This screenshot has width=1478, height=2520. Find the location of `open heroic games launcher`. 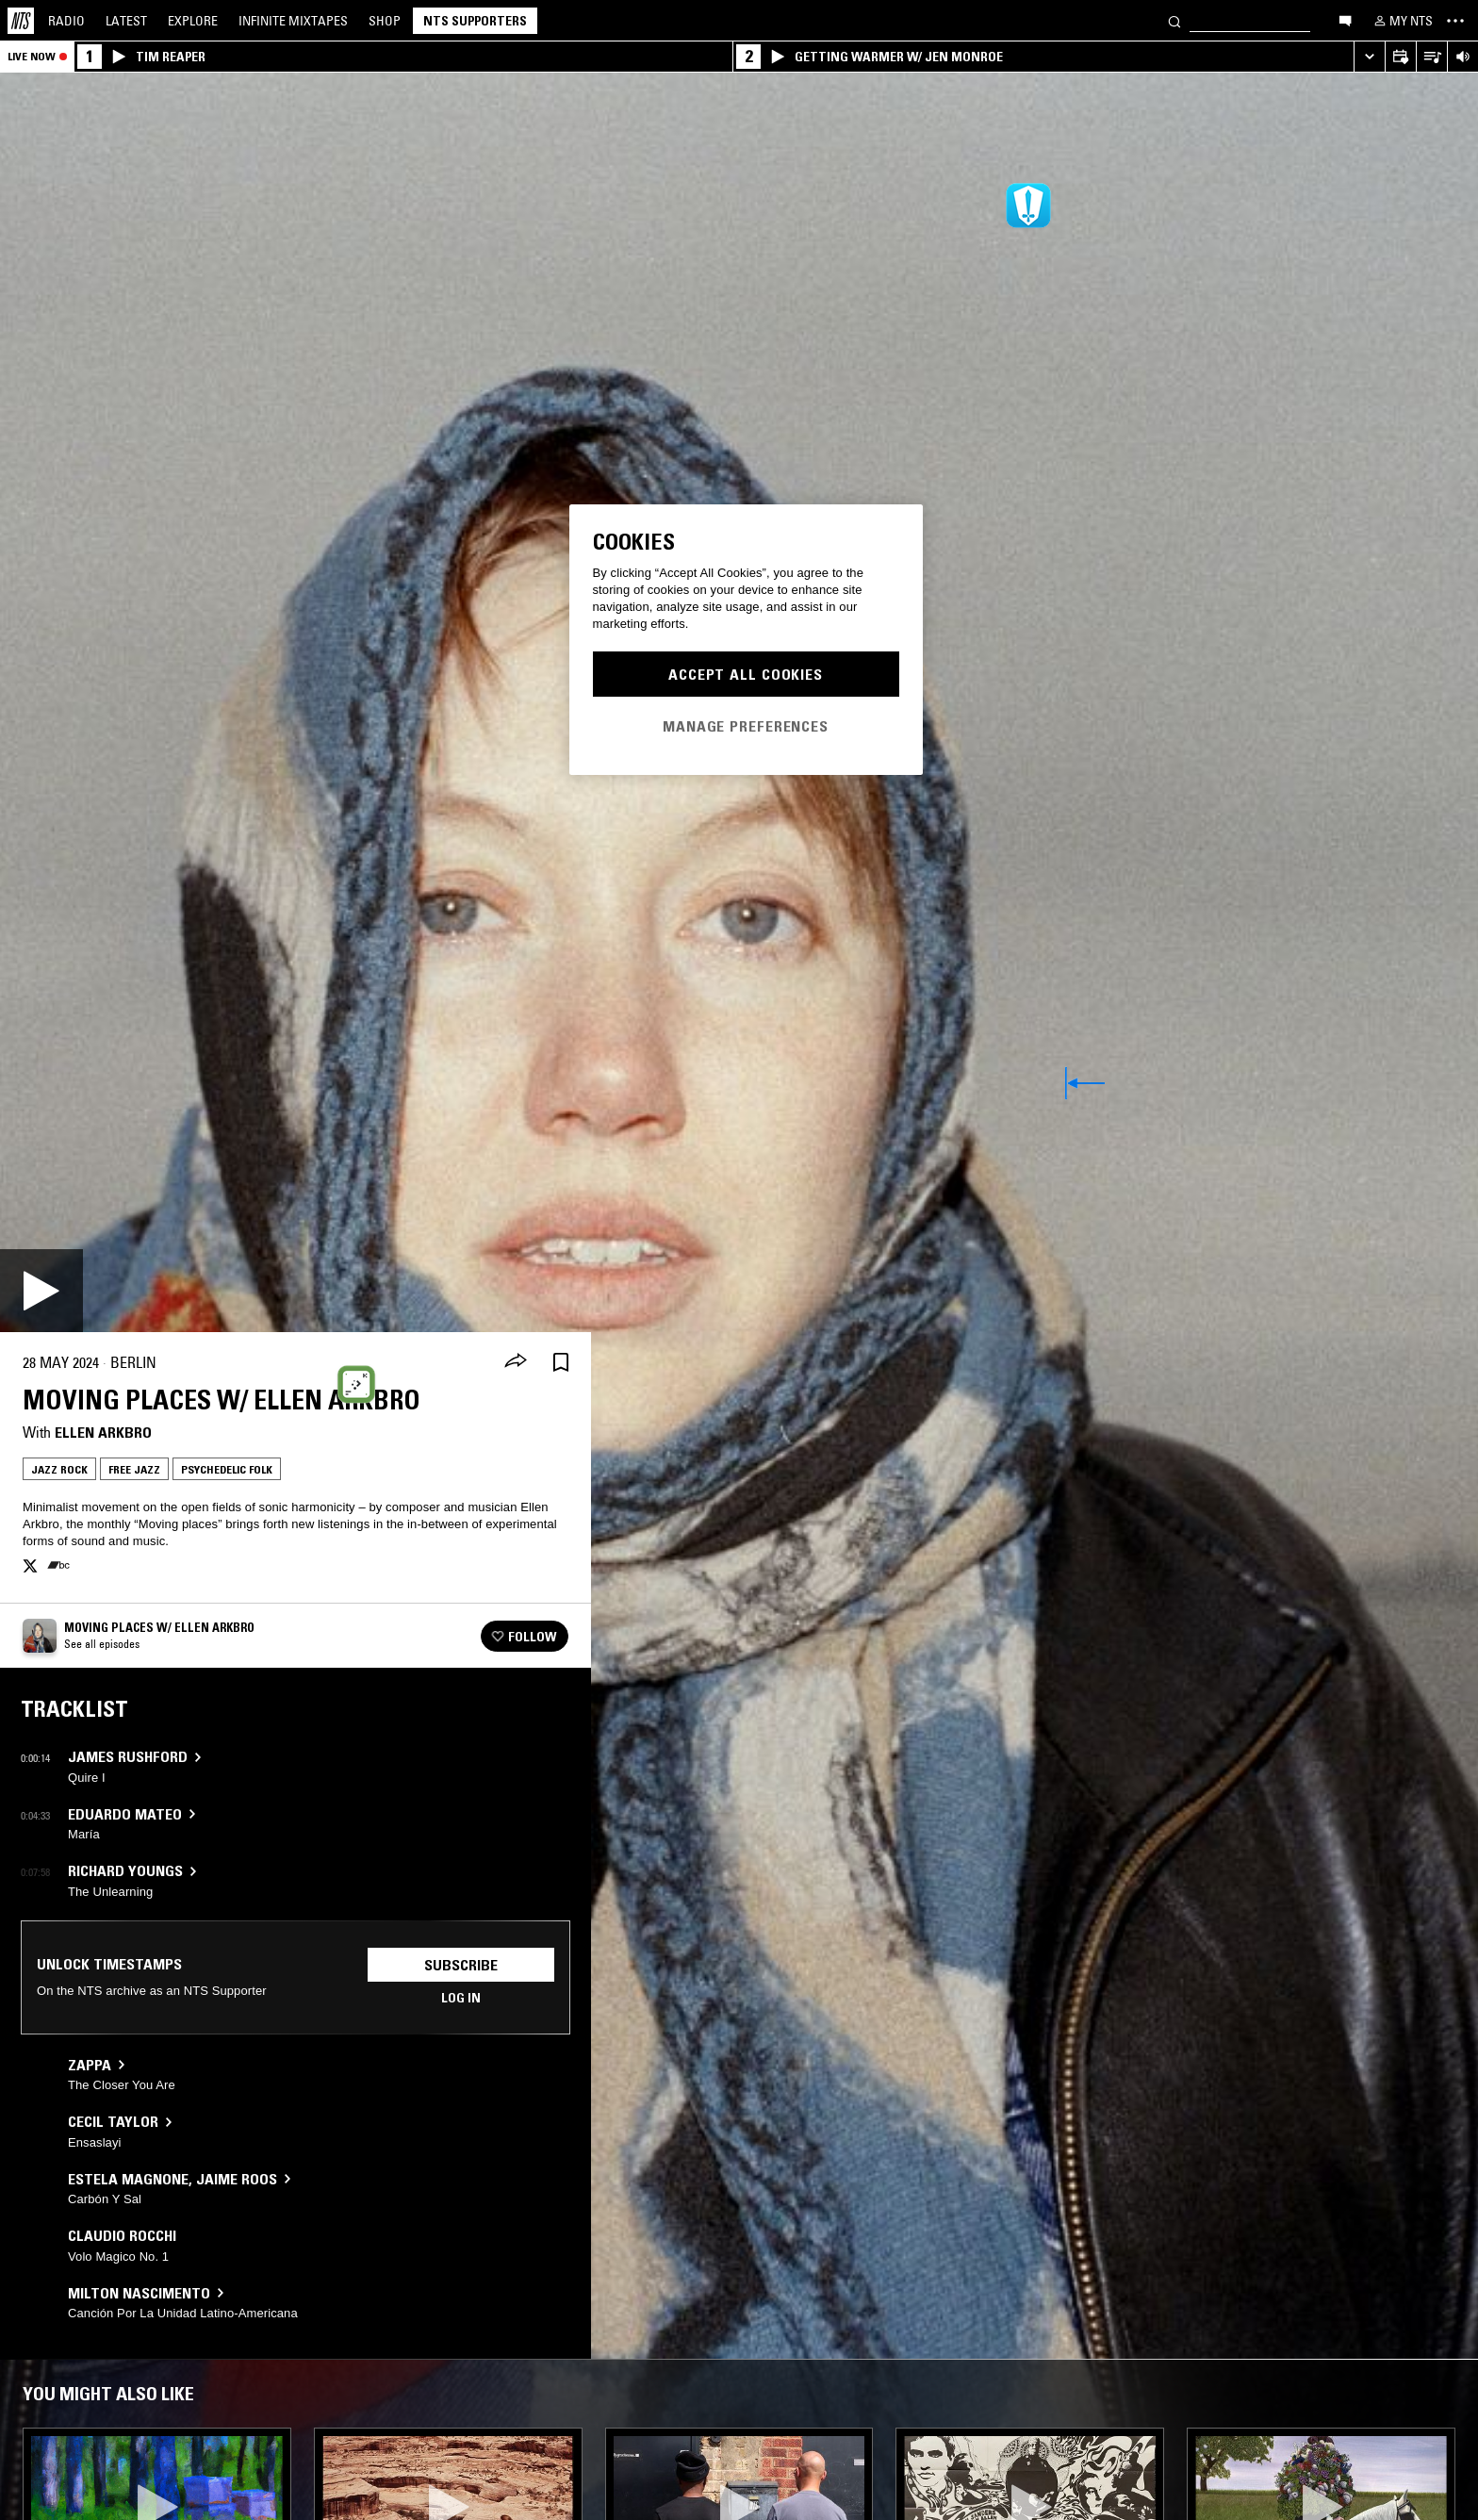

open heroic games launcher is located at coordinates (1028, 206).